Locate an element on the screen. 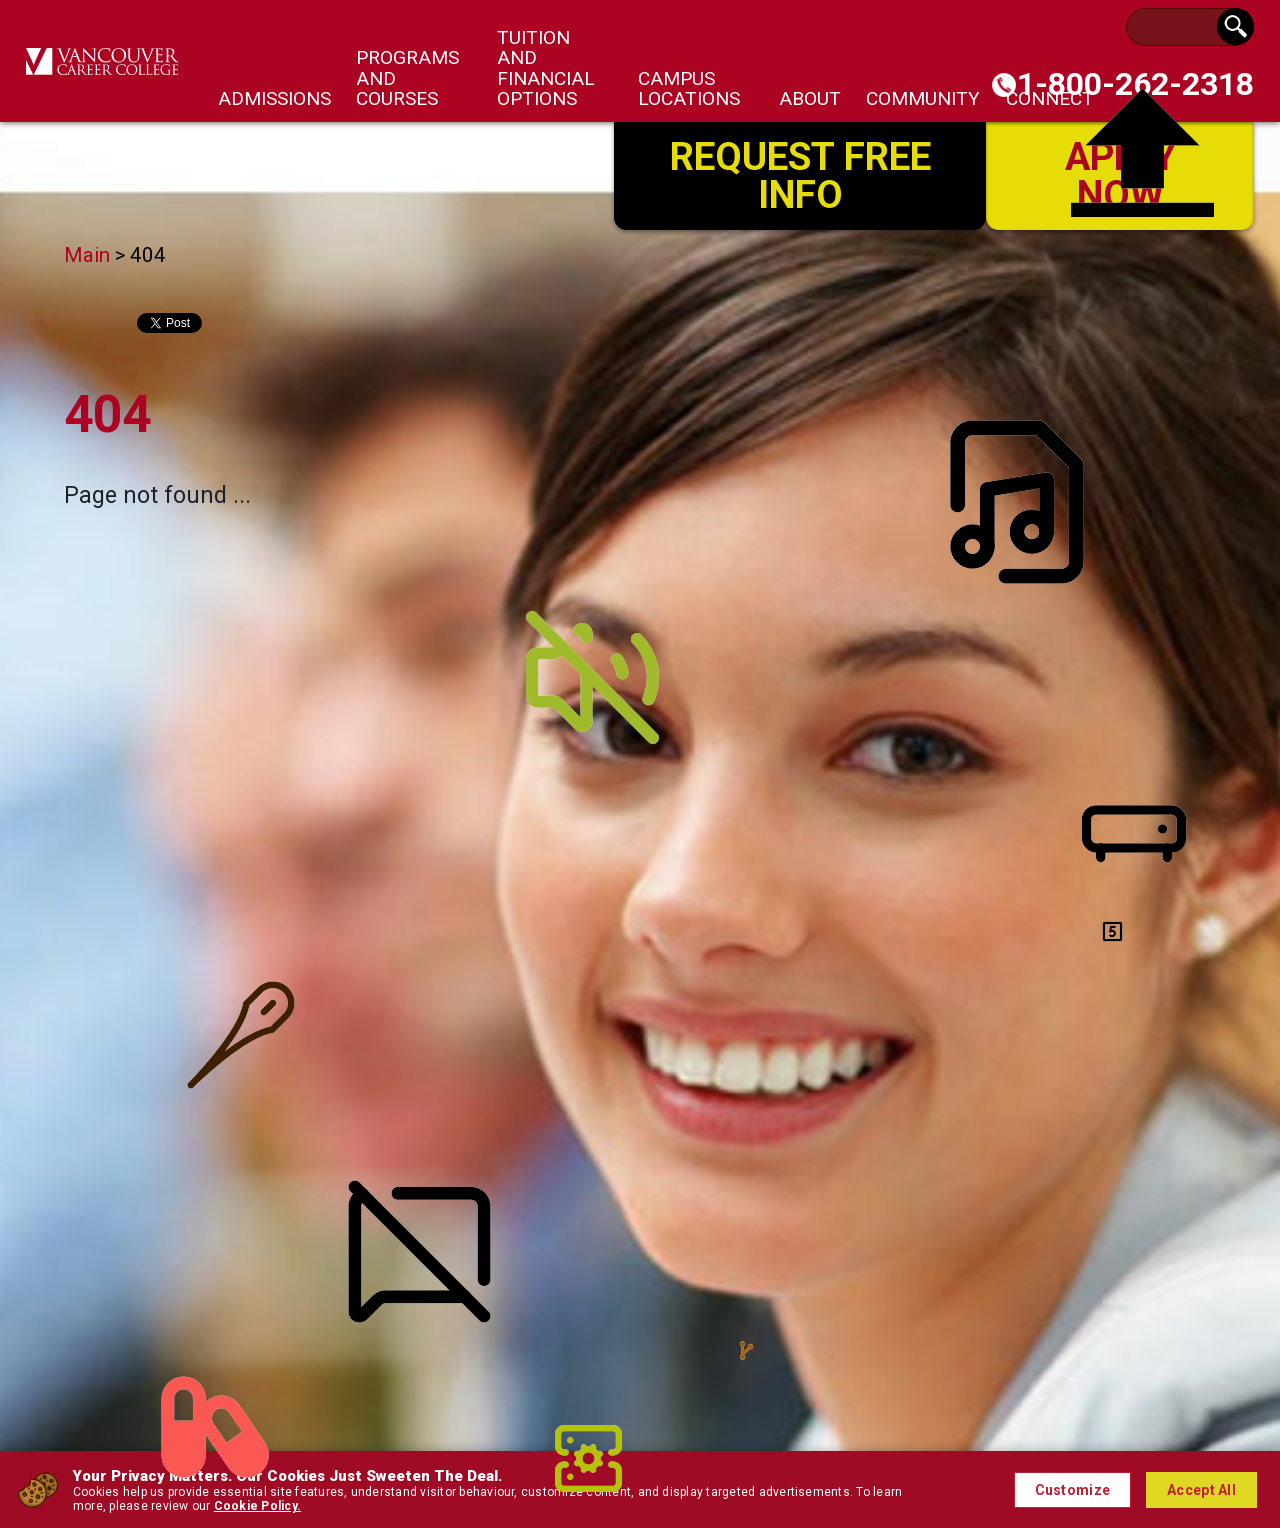 This screenshot has height=1528, width=1280. sewing or crafting tools is located at coordinates (241, 1035).